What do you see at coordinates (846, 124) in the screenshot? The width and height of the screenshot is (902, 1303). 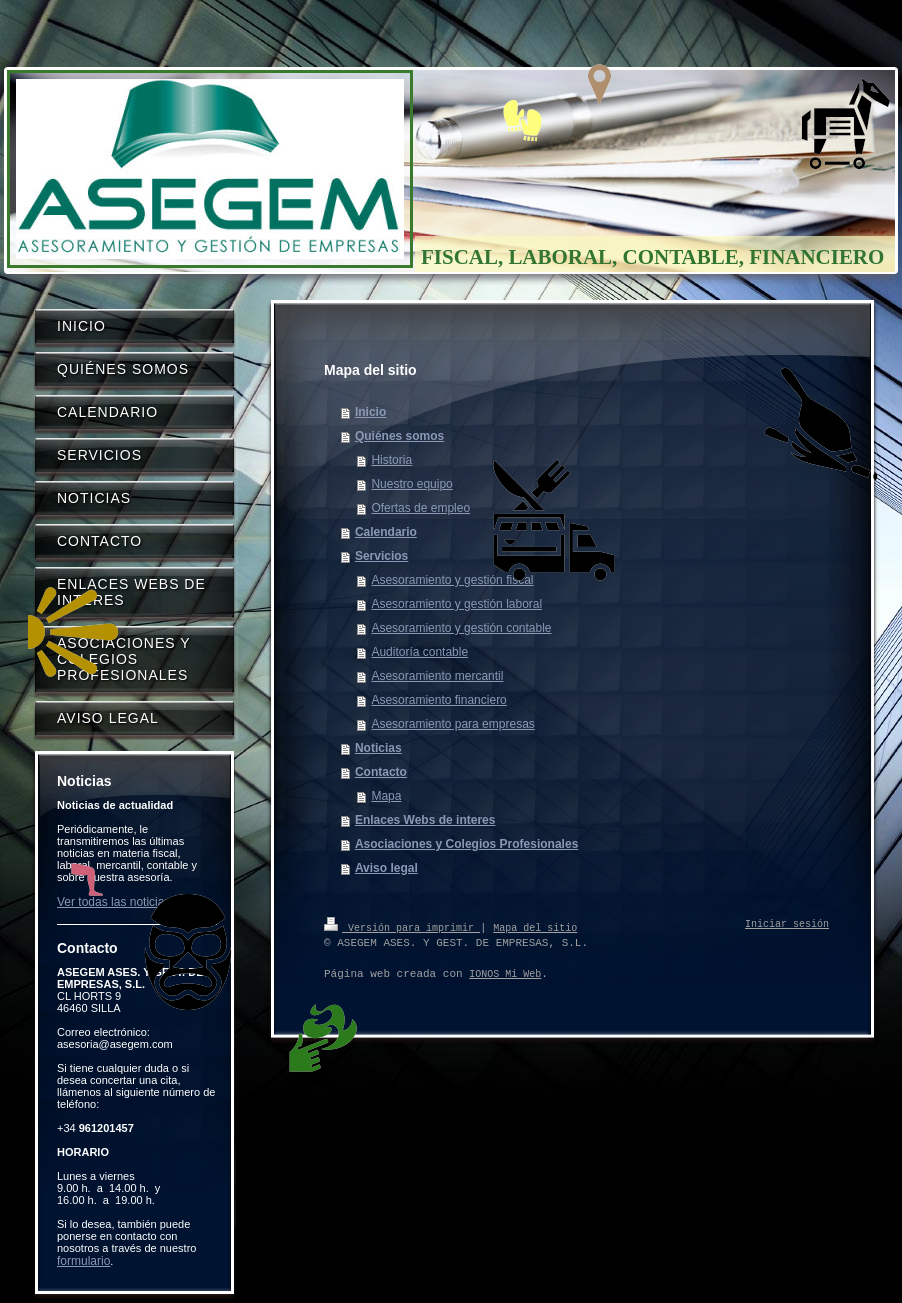 I see `indicates a detected trojan or malware threat` at bounding box center [846, 124].